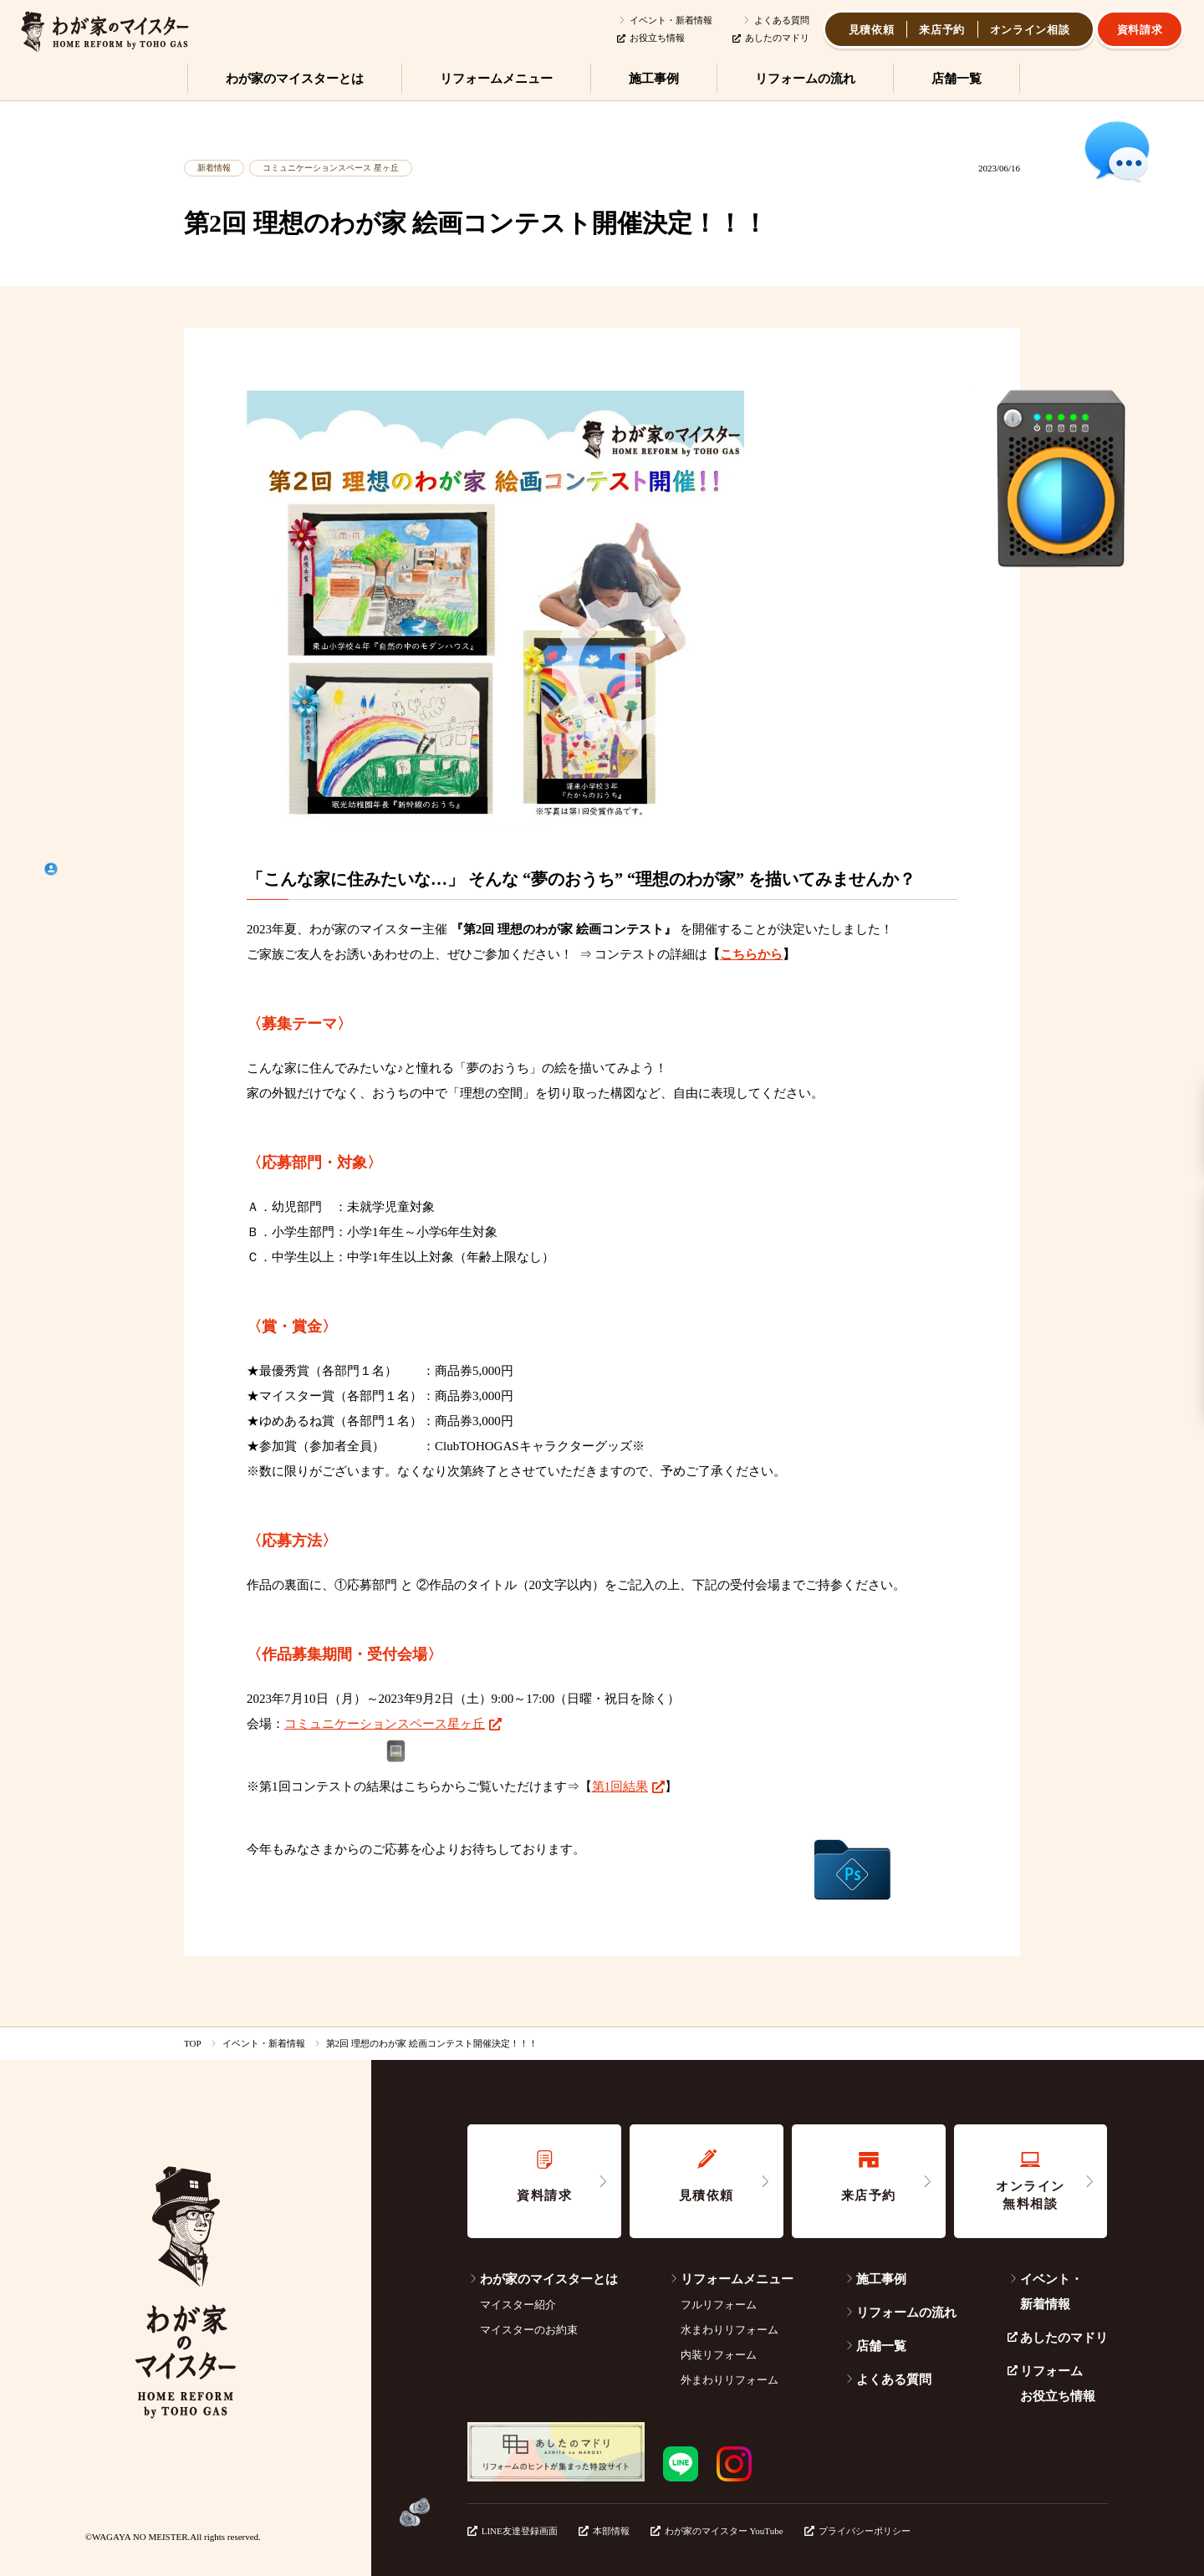 Image resolution: width=1204 pixels, height=2576 pixels. Describe the element at coordinates (415, 2512) in the screenshot. I see `connect beats wireless earbuds` at that location.